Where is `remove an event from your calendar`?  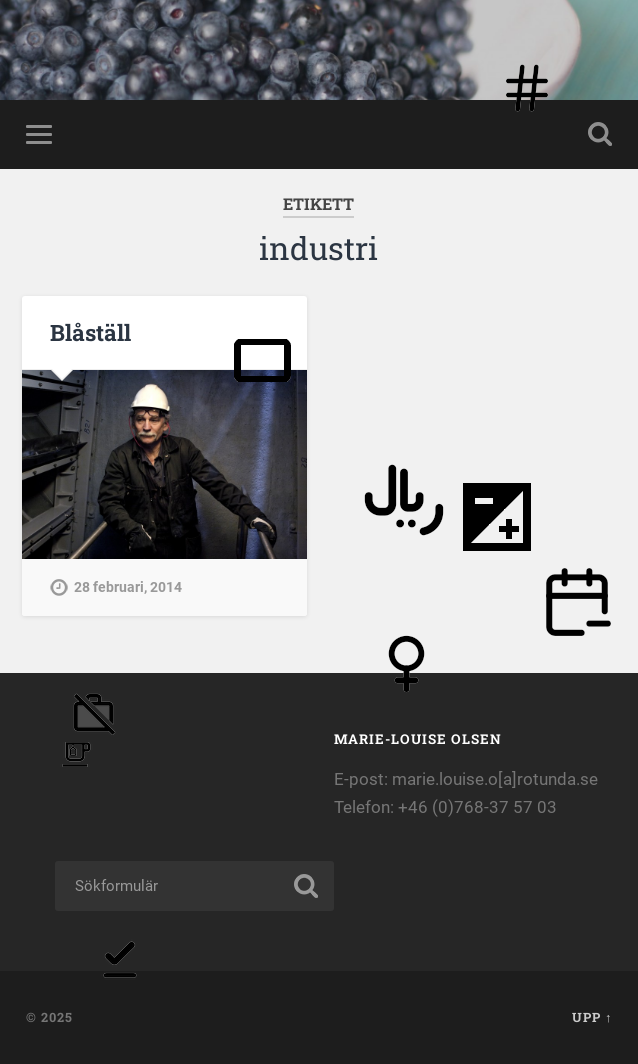
remove an event from your calendar is located at coordinates (577, 602).